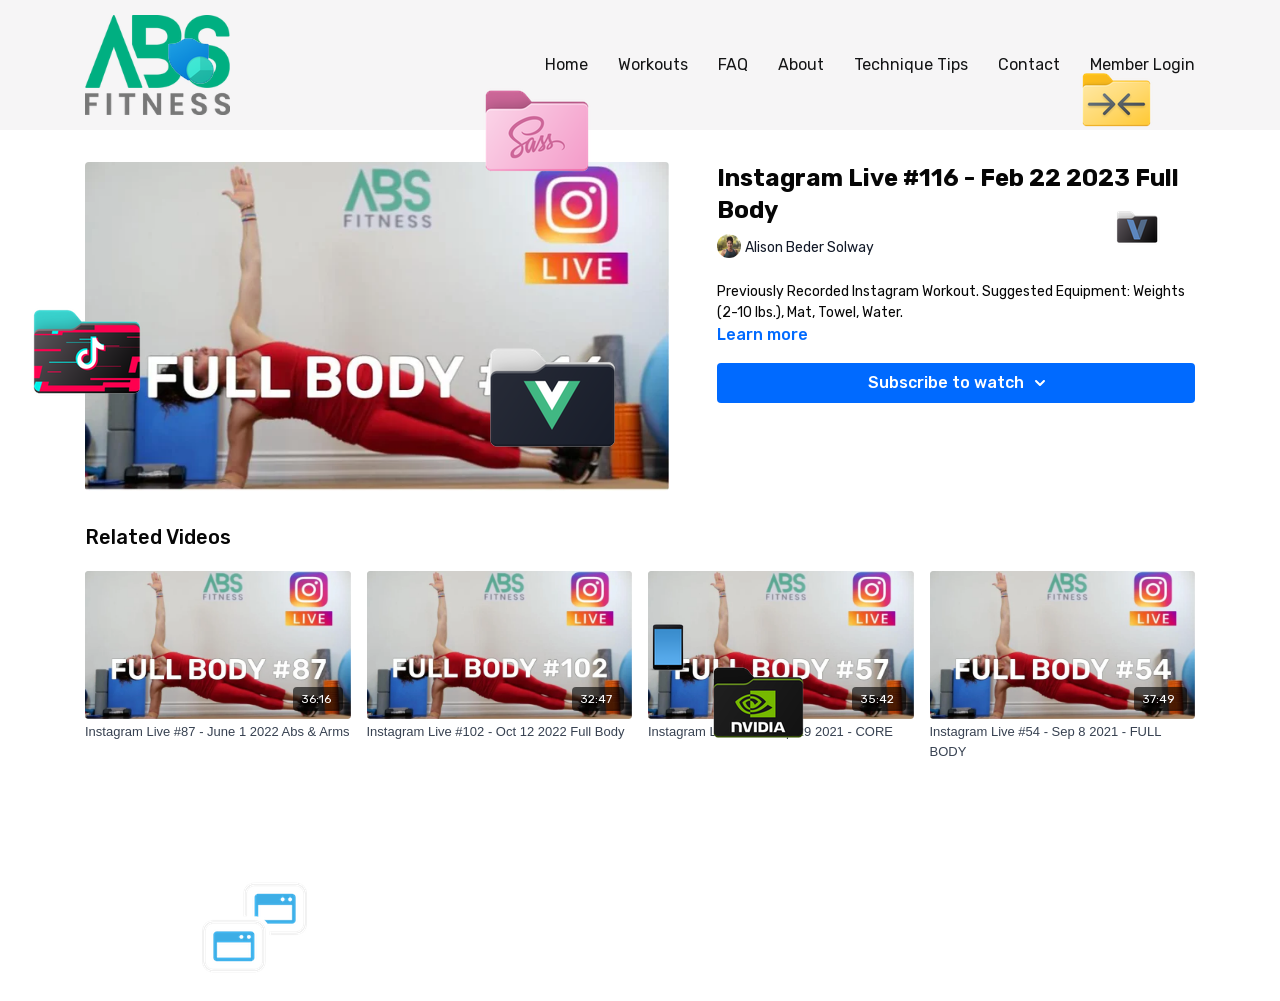 Image resolution: width=1280 pixels, height=1001 pixels. Describe the element at coordinates (758, 705) in the screenshot. I see `open nvidia application files folder` at that location.